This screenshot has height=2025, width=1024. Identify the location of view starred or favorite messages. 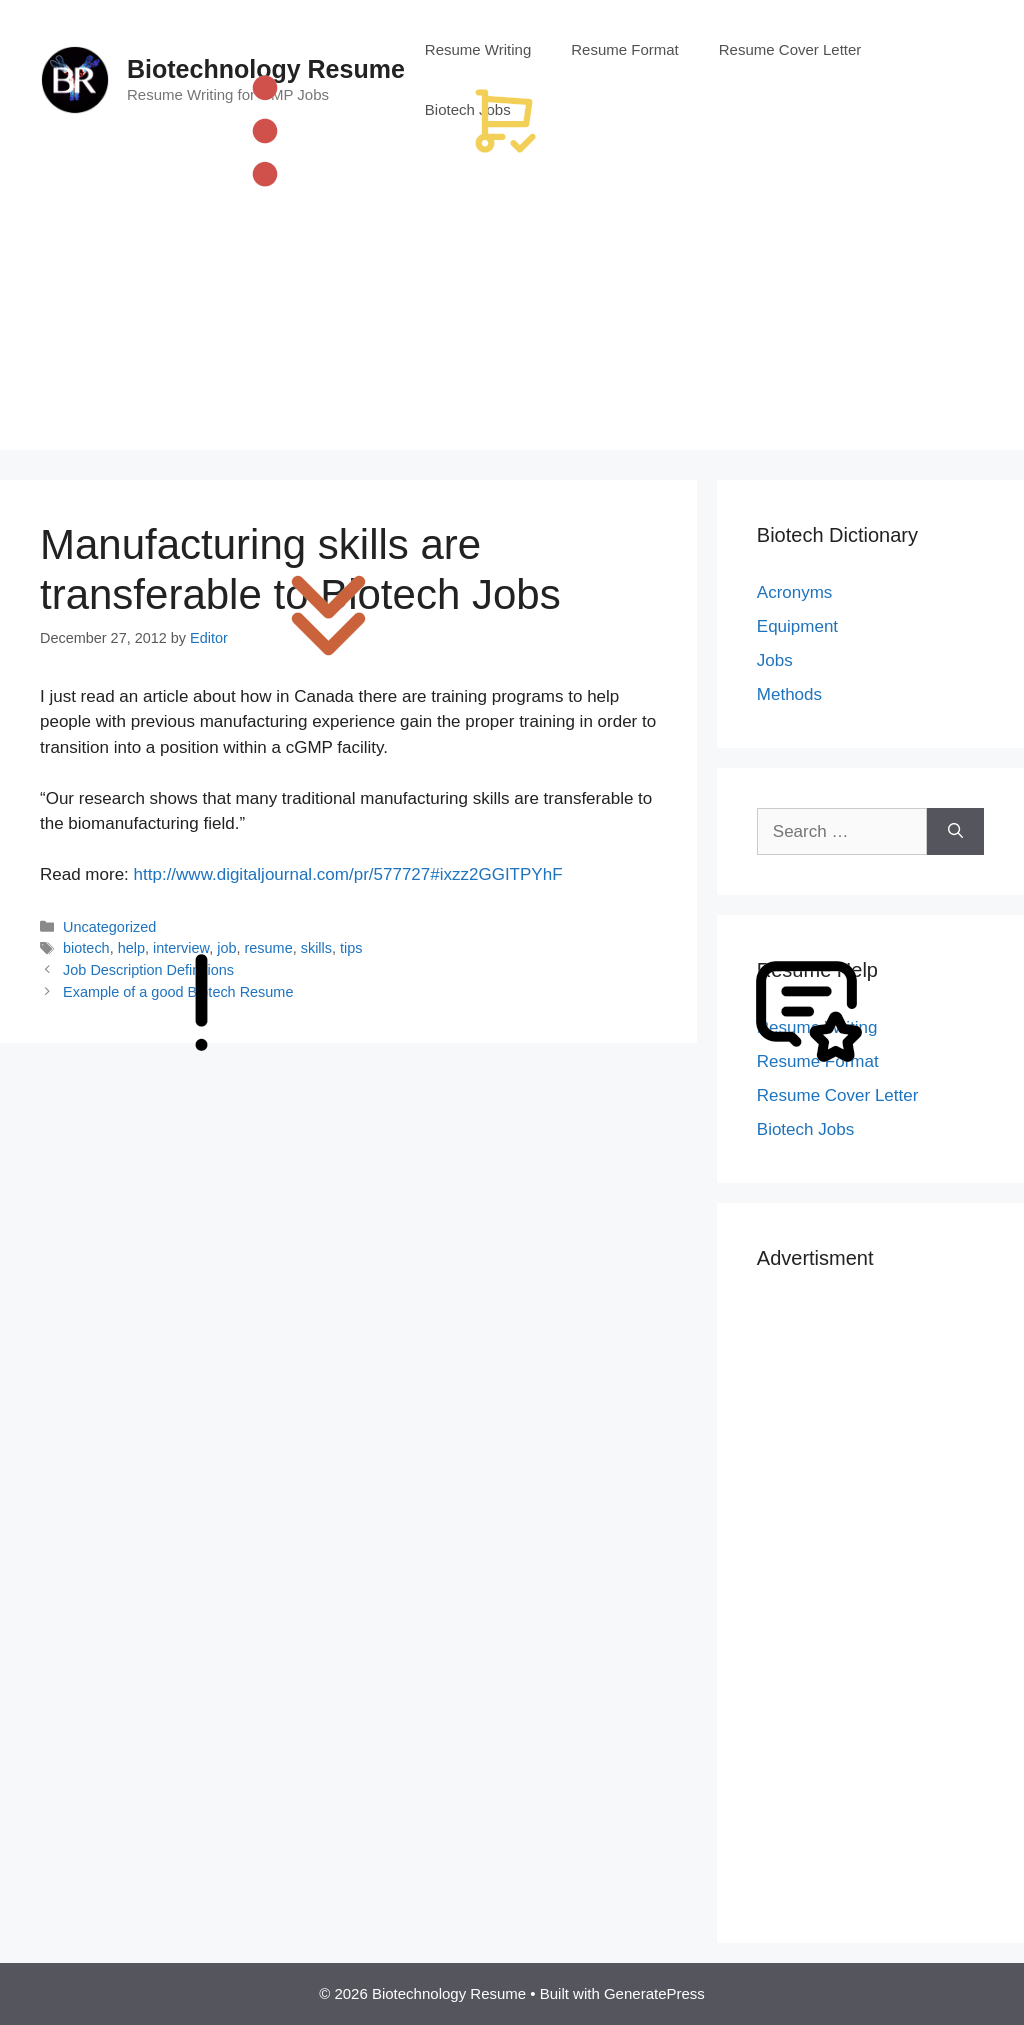
(806, 1006).